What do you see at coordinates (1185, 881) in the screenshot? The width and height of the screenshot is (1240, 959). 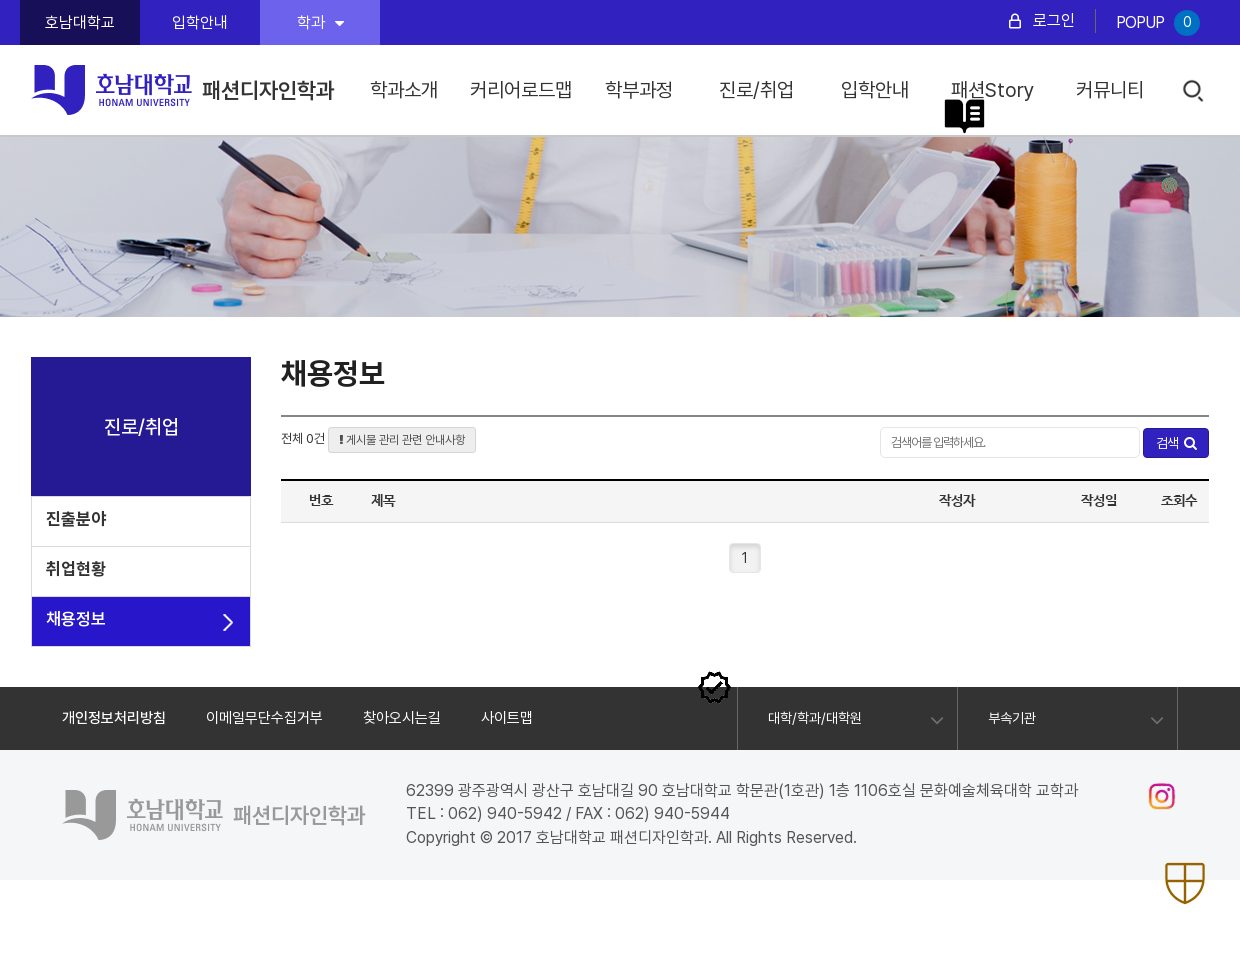 I see `view security or protection settings` at bounding box center [1185, 881].